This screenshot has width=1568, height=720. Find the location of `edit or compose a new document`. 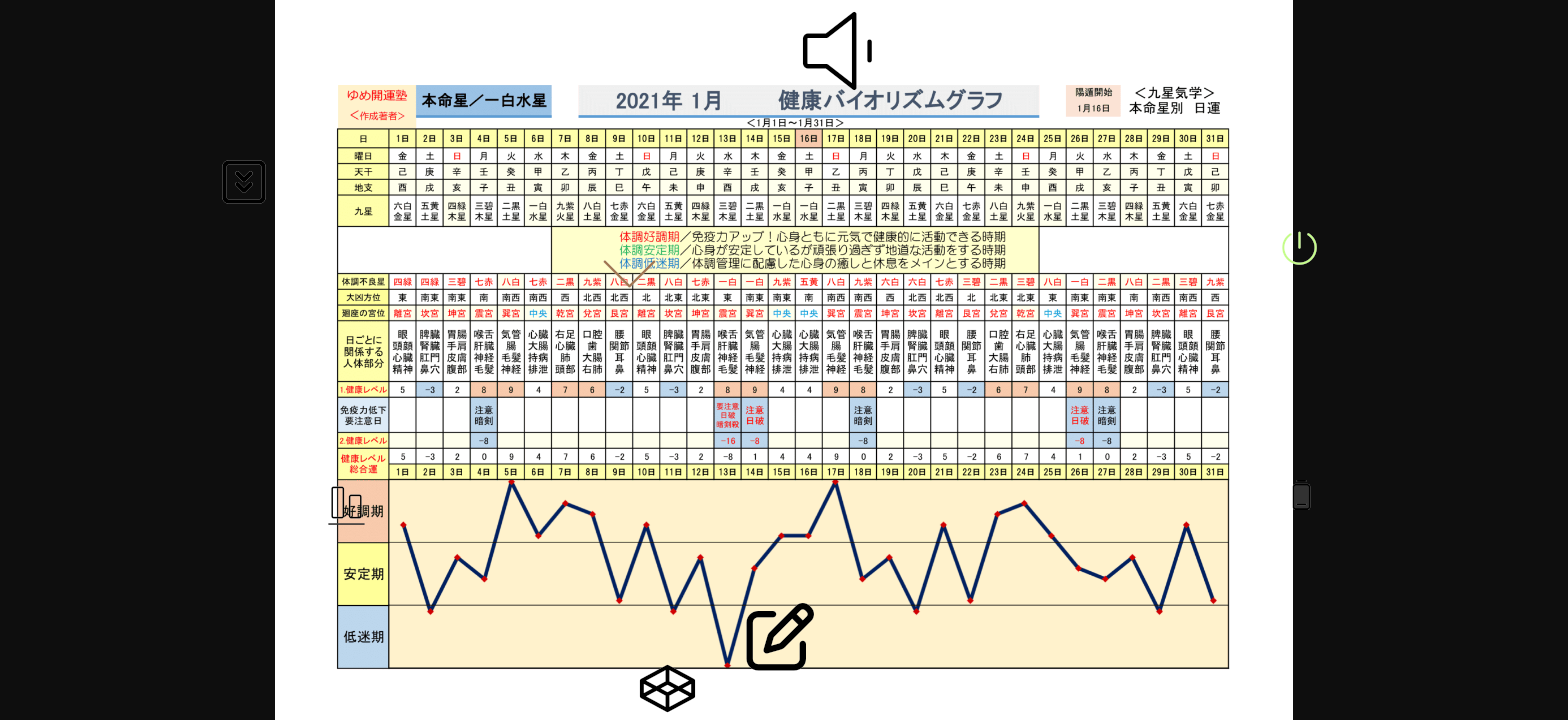

edit or compose a new document is located at coordinates (780, 636).